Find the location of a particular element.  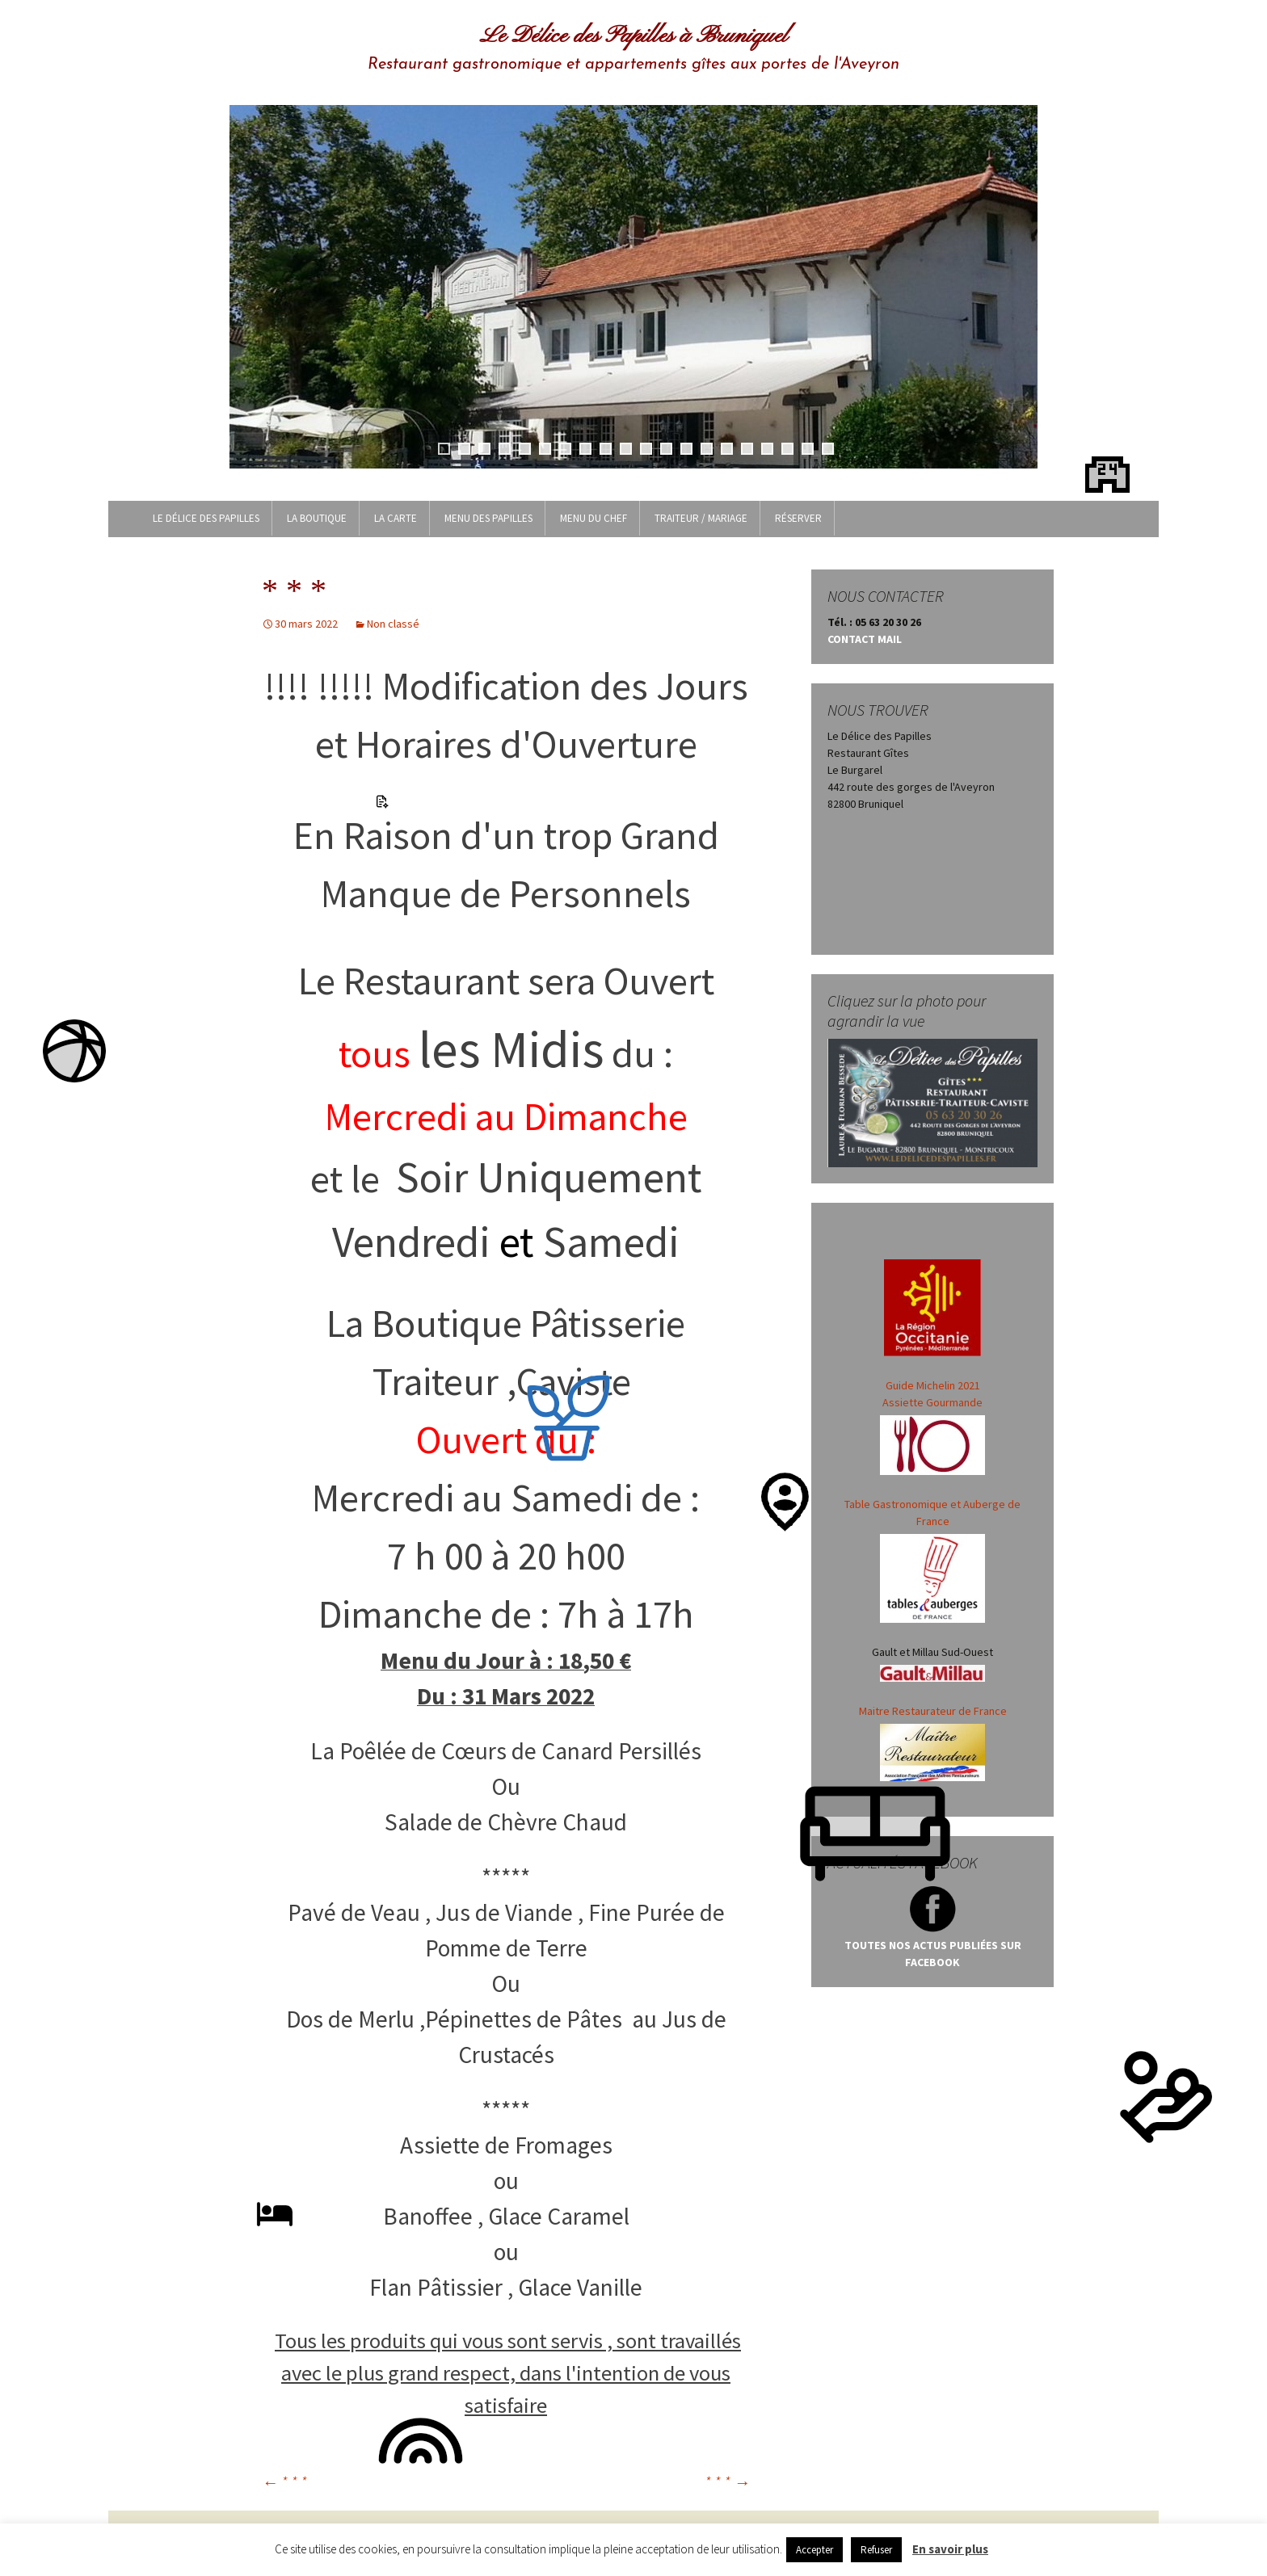

make a payment or donation is located at coordinates (1166, 2097).